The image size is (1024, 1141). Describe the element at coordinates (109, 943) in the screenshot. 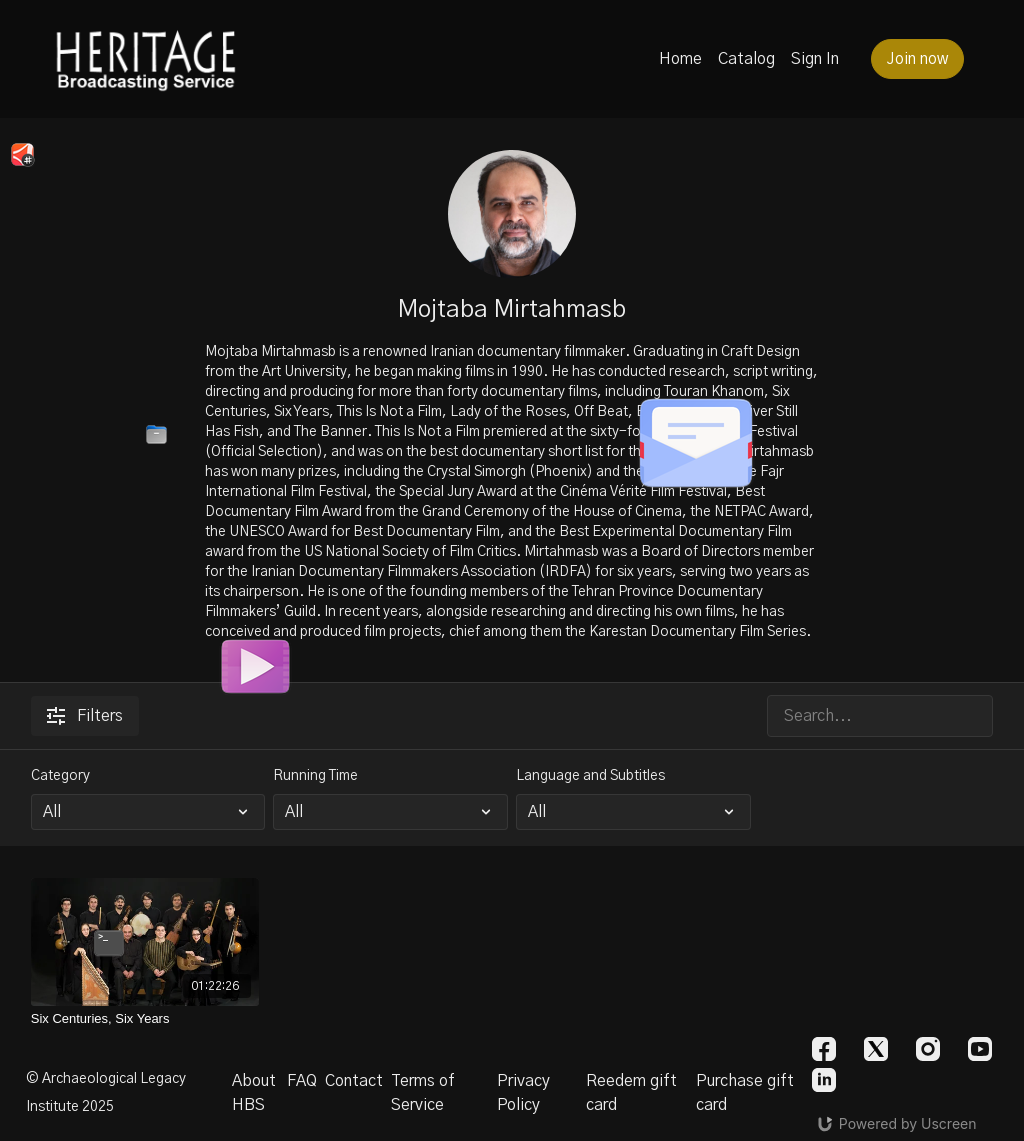

I see `open the bash terminal application` at that location.